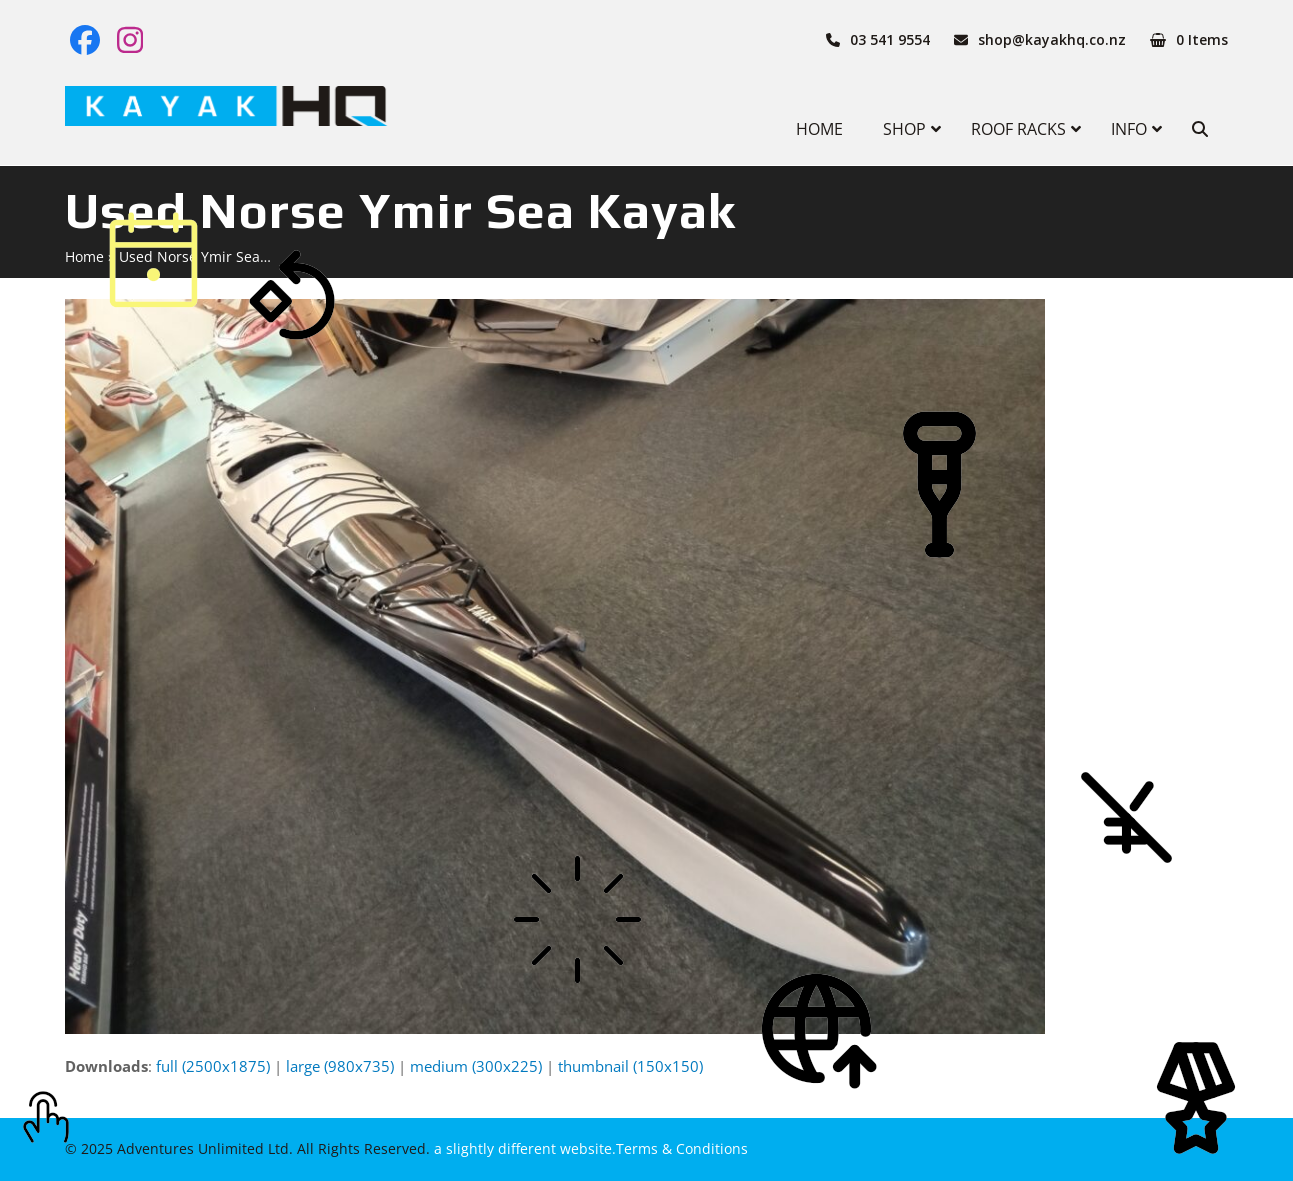 The width and height of the screenshot is (1293, 1181). Describe the element at coordinates (939, 484) in the screenshot. I see `indicates accessibility or mobility assistance options` at that location.